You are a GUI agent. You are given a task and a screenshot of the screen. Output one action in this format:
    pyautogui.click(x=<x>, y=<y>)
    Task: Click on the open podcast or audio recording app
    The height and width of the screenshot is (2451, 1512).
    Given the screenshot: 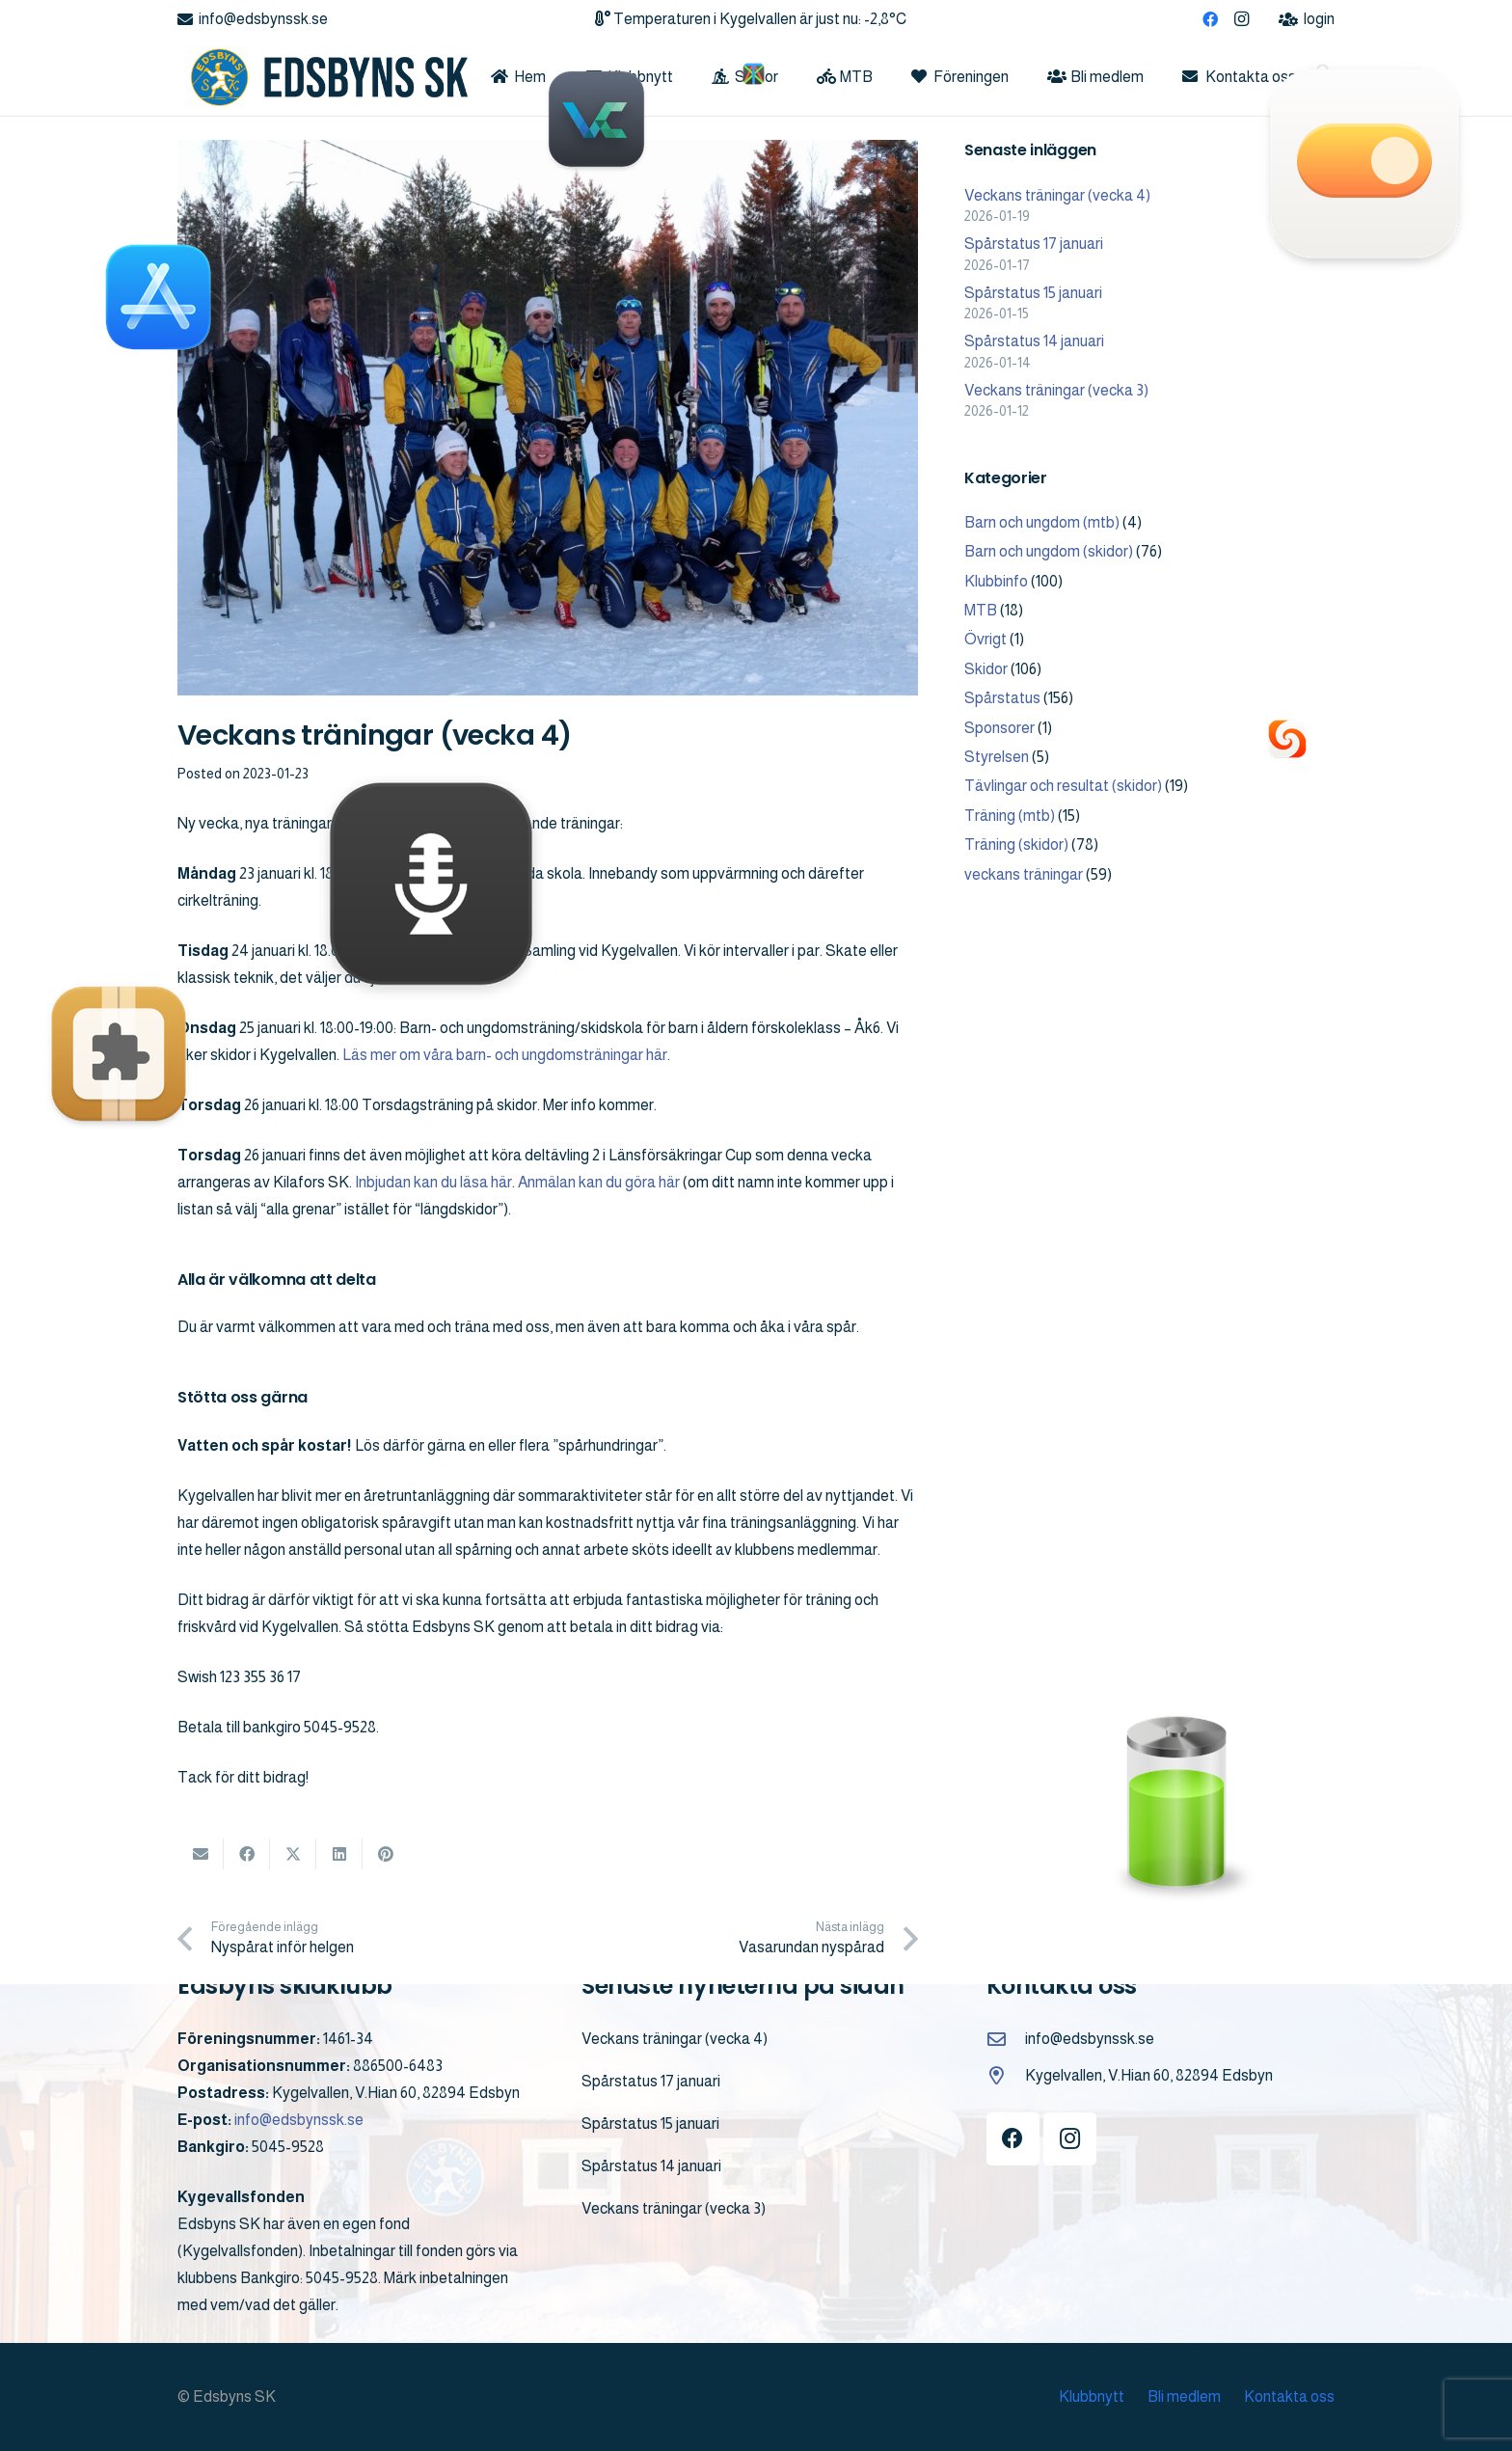 What is the action you would take?
    pyautogui.click(x=431, y=887)
    